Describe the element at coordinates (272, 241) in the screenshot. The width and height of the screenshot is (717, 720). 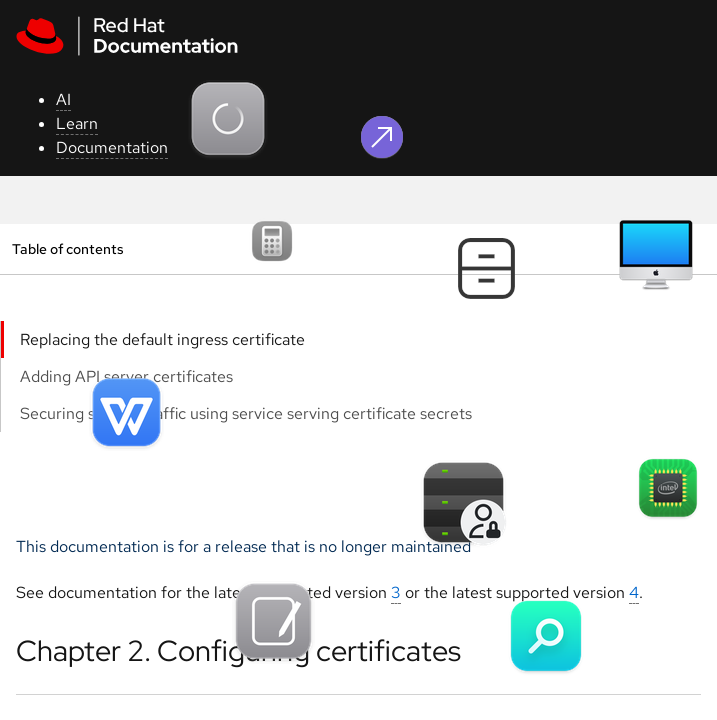
I see `open the calculator app` at that location.